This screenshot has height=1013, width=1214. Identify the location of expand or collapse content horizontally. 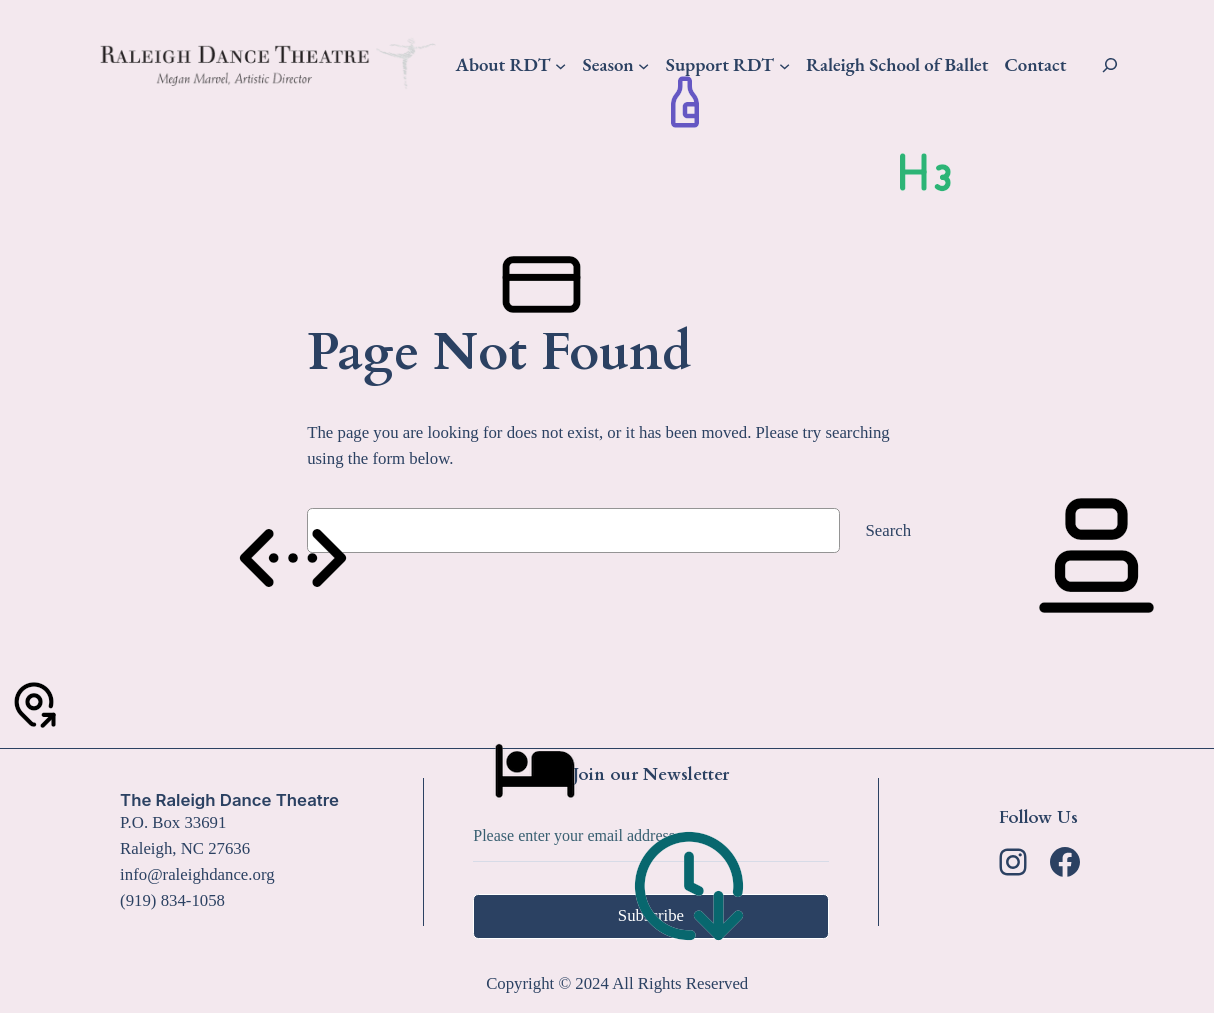
(293, 558).